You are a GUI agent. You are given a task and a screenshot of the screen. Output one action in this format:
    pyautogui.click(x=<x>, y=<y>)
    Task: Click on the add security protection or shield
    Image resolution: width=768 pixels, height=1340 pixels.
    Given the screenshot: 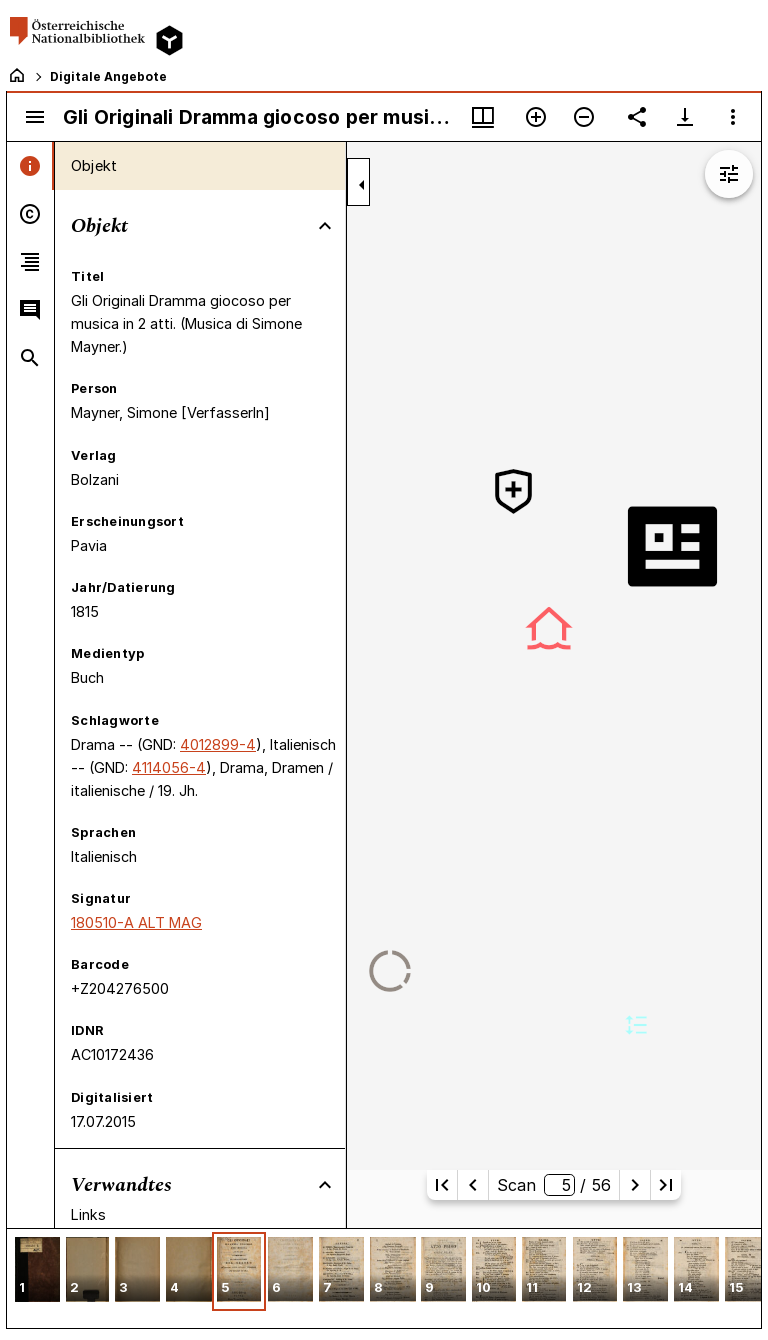 What is the action you would take?
    pyautogui.click(x=513, y=491)
    